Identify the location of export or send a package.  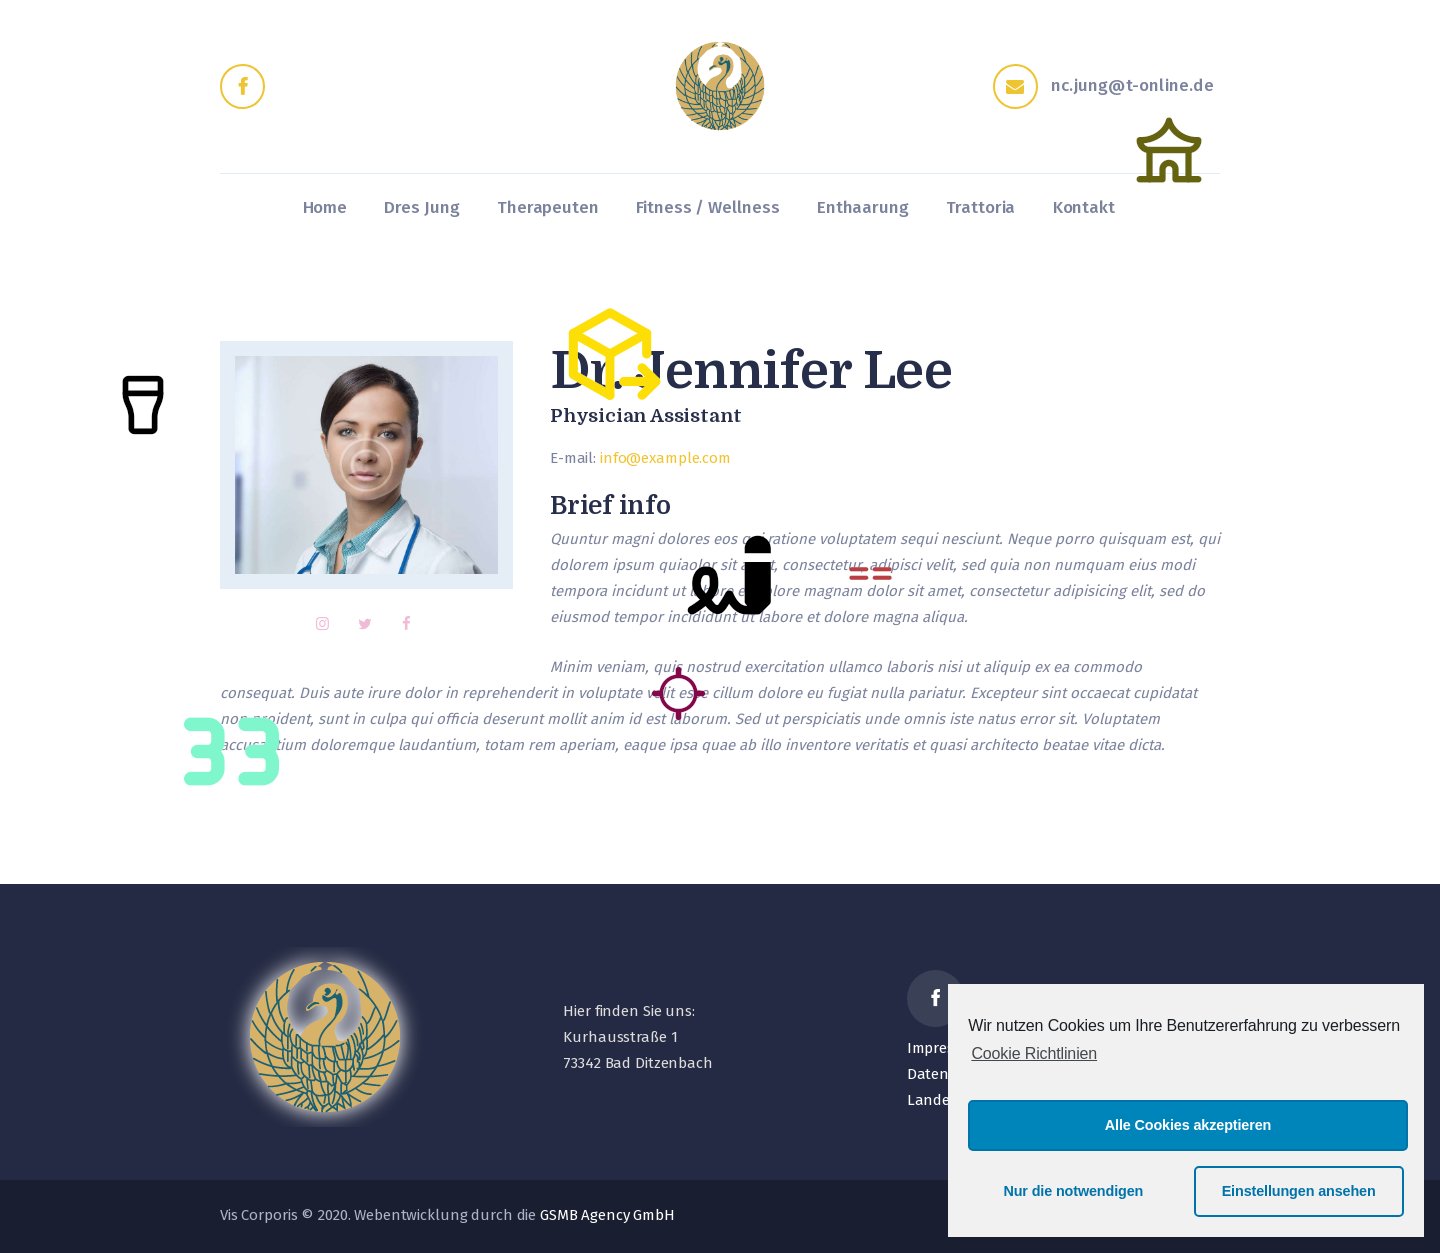
(610, 354).